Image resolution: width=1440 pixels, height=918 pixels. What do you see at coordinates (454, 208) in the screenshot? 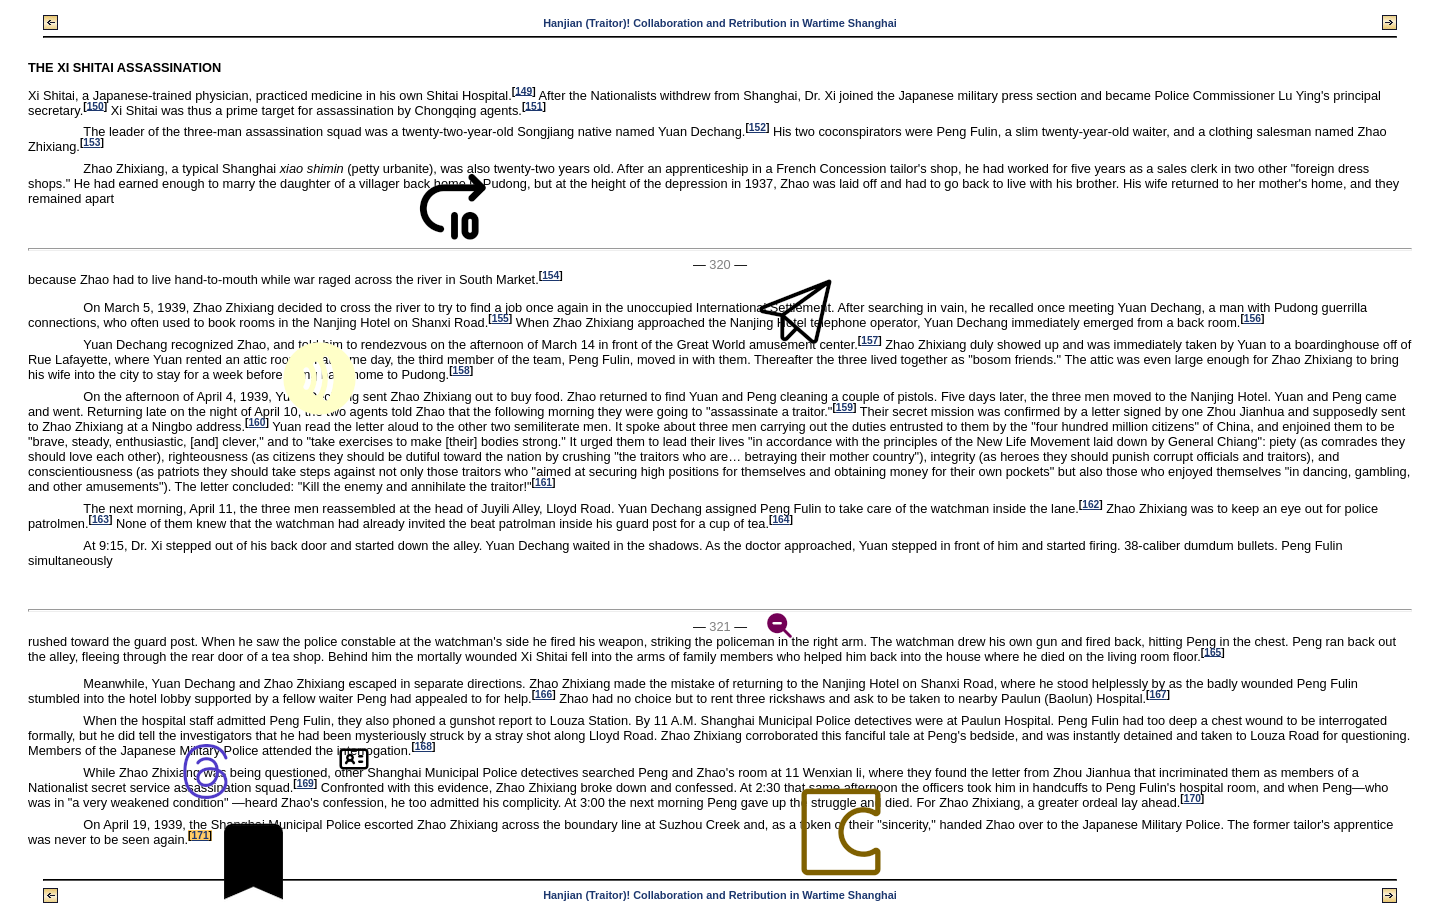
I see `skip forward 10 seconds` at bounding box center [454, 208].